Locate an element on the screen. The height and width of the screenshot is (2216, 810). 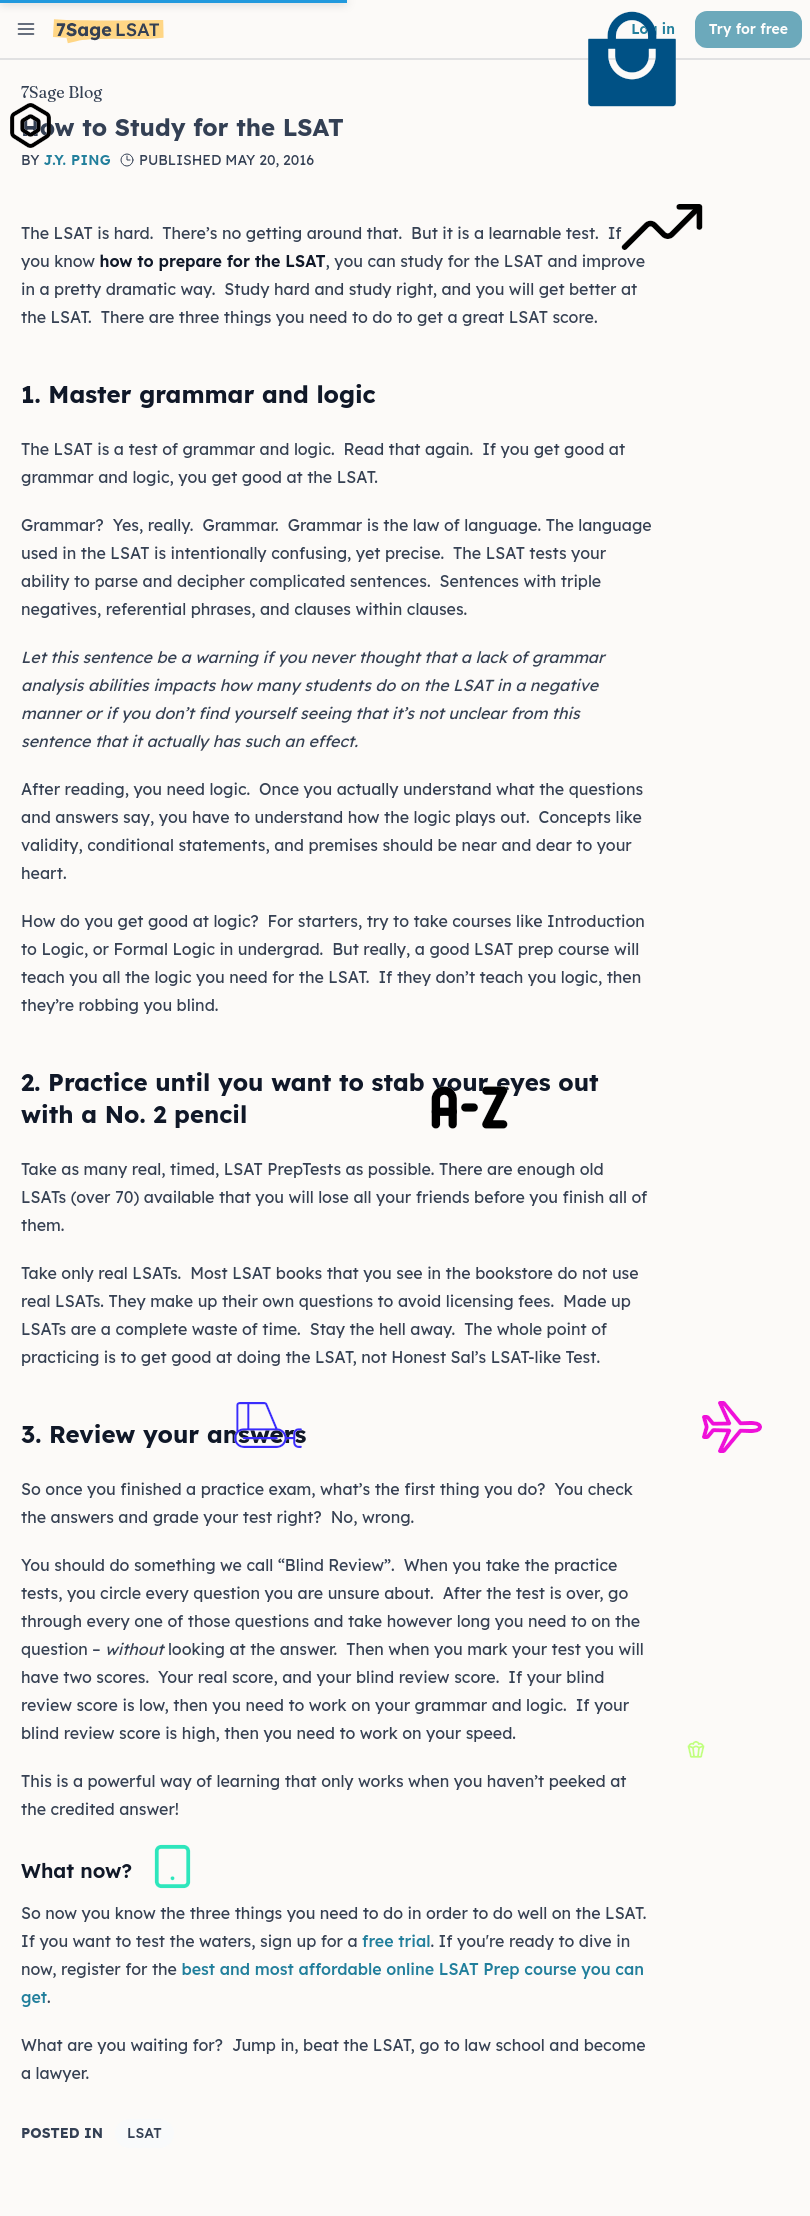
switch to tablet view is located at coordinates (172, 1866).